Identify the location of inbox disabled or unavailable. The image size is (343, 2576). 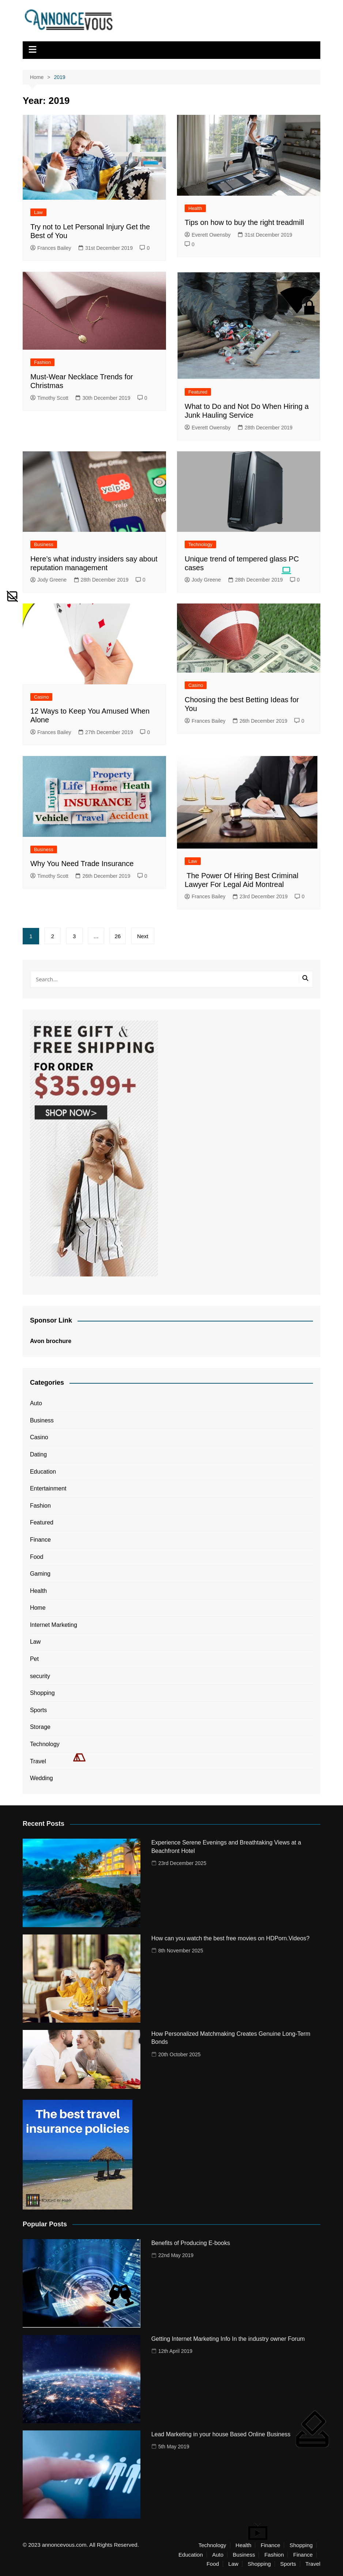
(12, 596).